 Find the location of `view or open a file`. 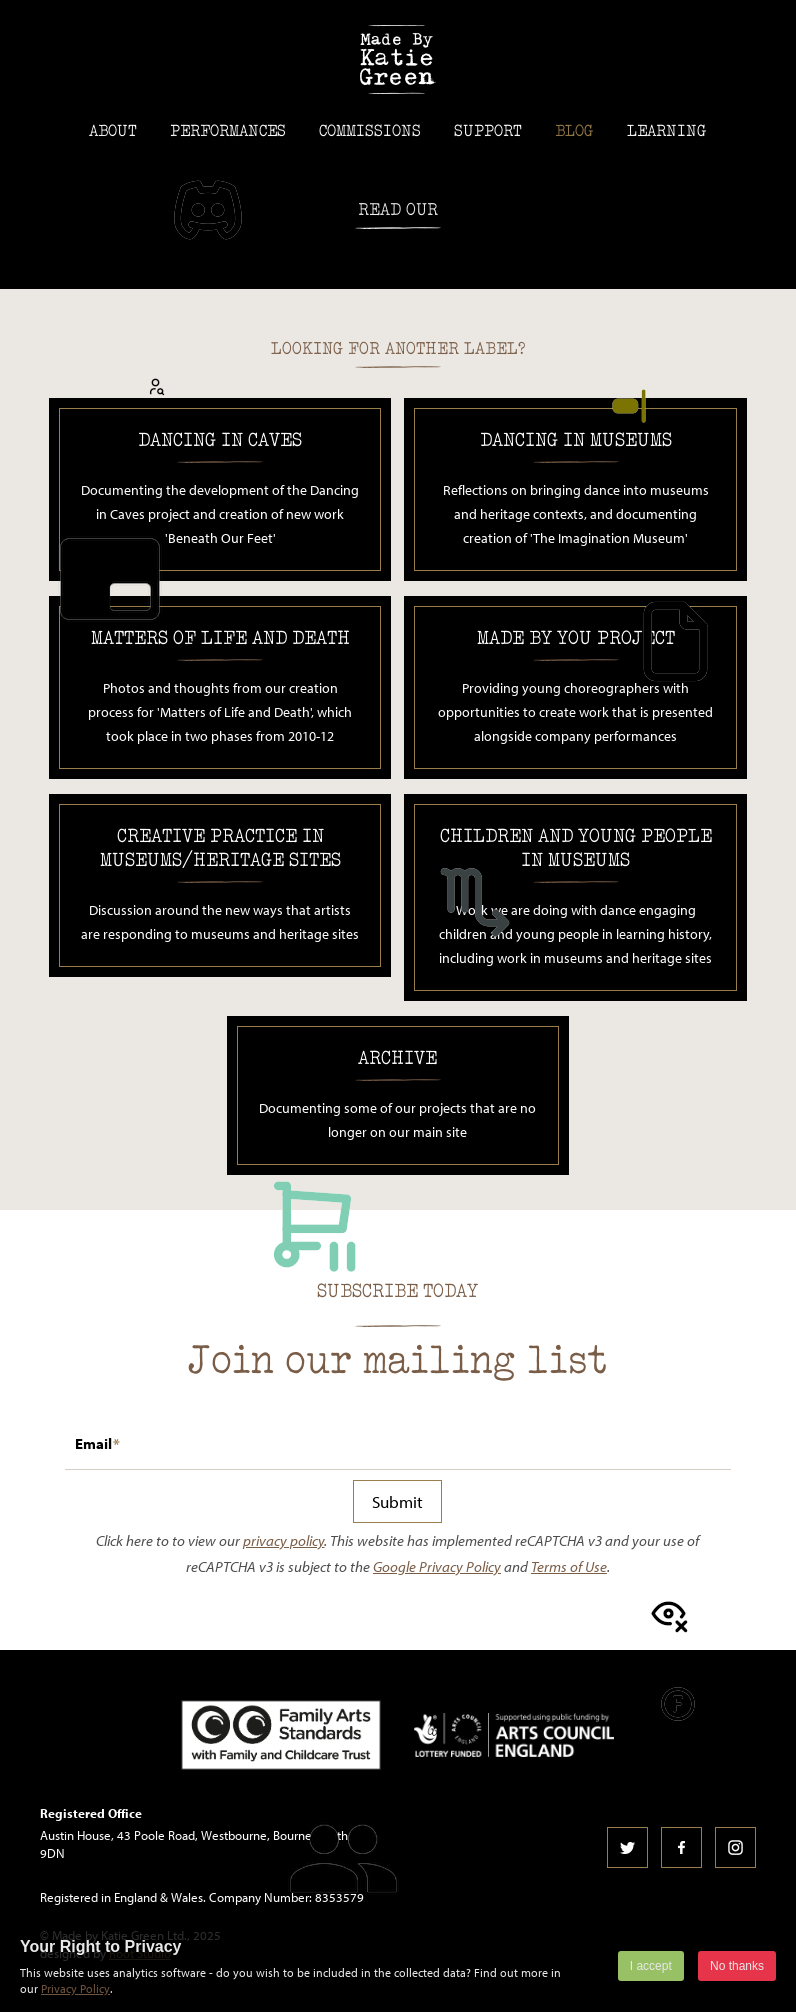

view or open a file is located at coordinates (675, 641).